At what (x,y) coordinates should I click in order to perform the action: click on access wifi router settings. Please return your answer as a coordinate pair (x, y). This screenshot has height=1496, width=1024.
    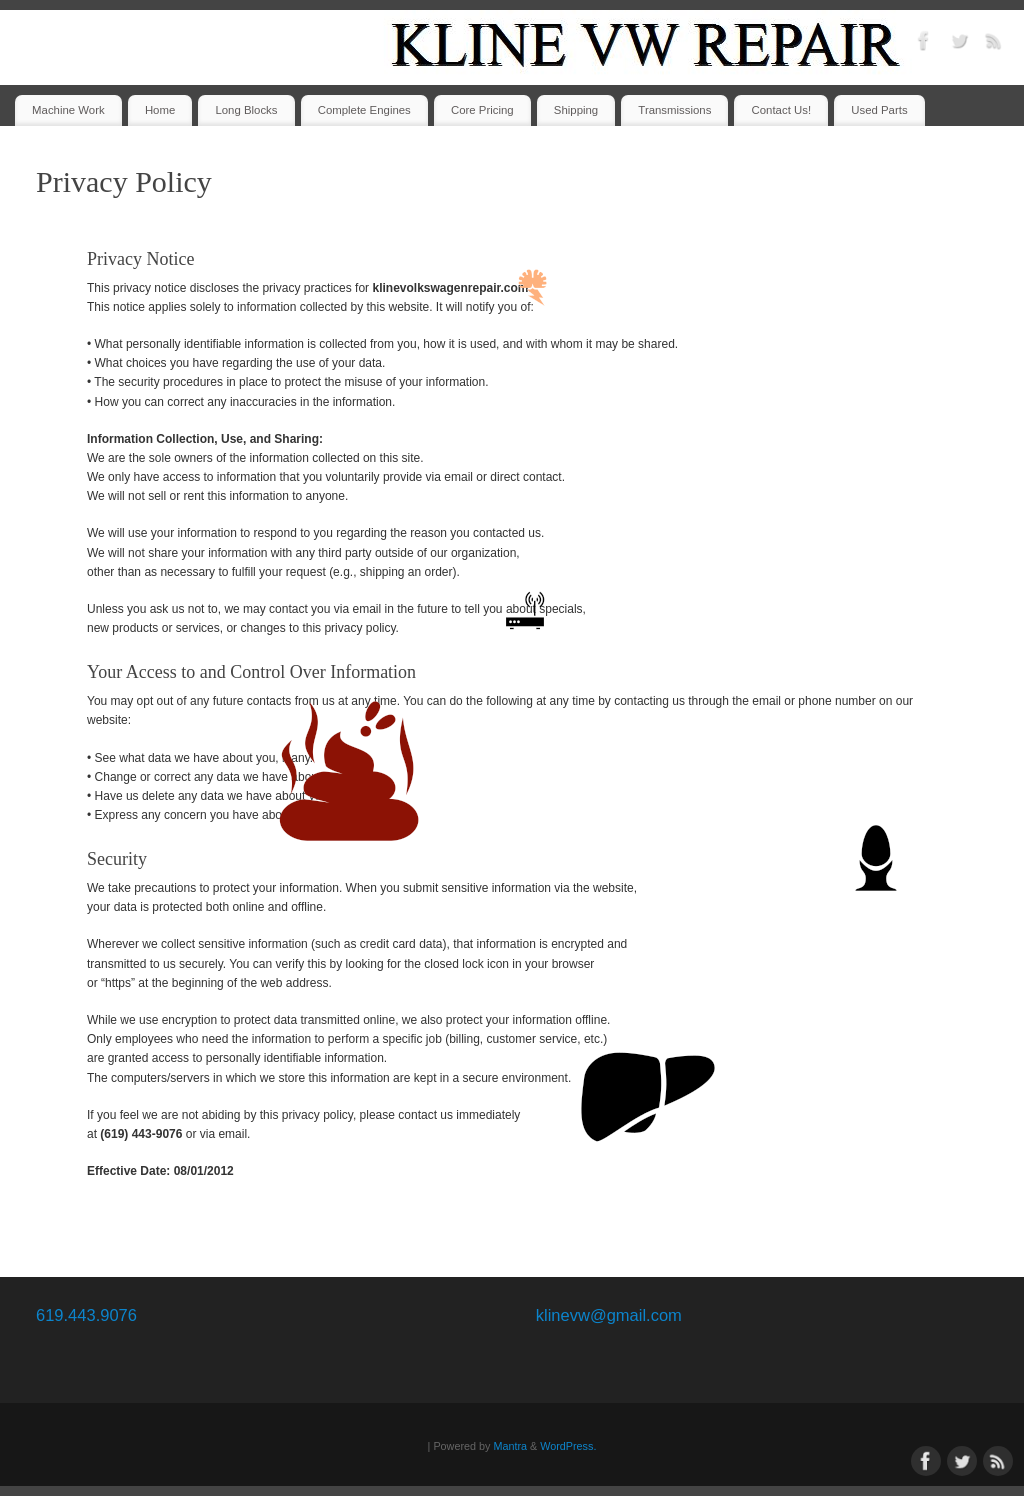
    Looking at the image, I should click on (525, 610).